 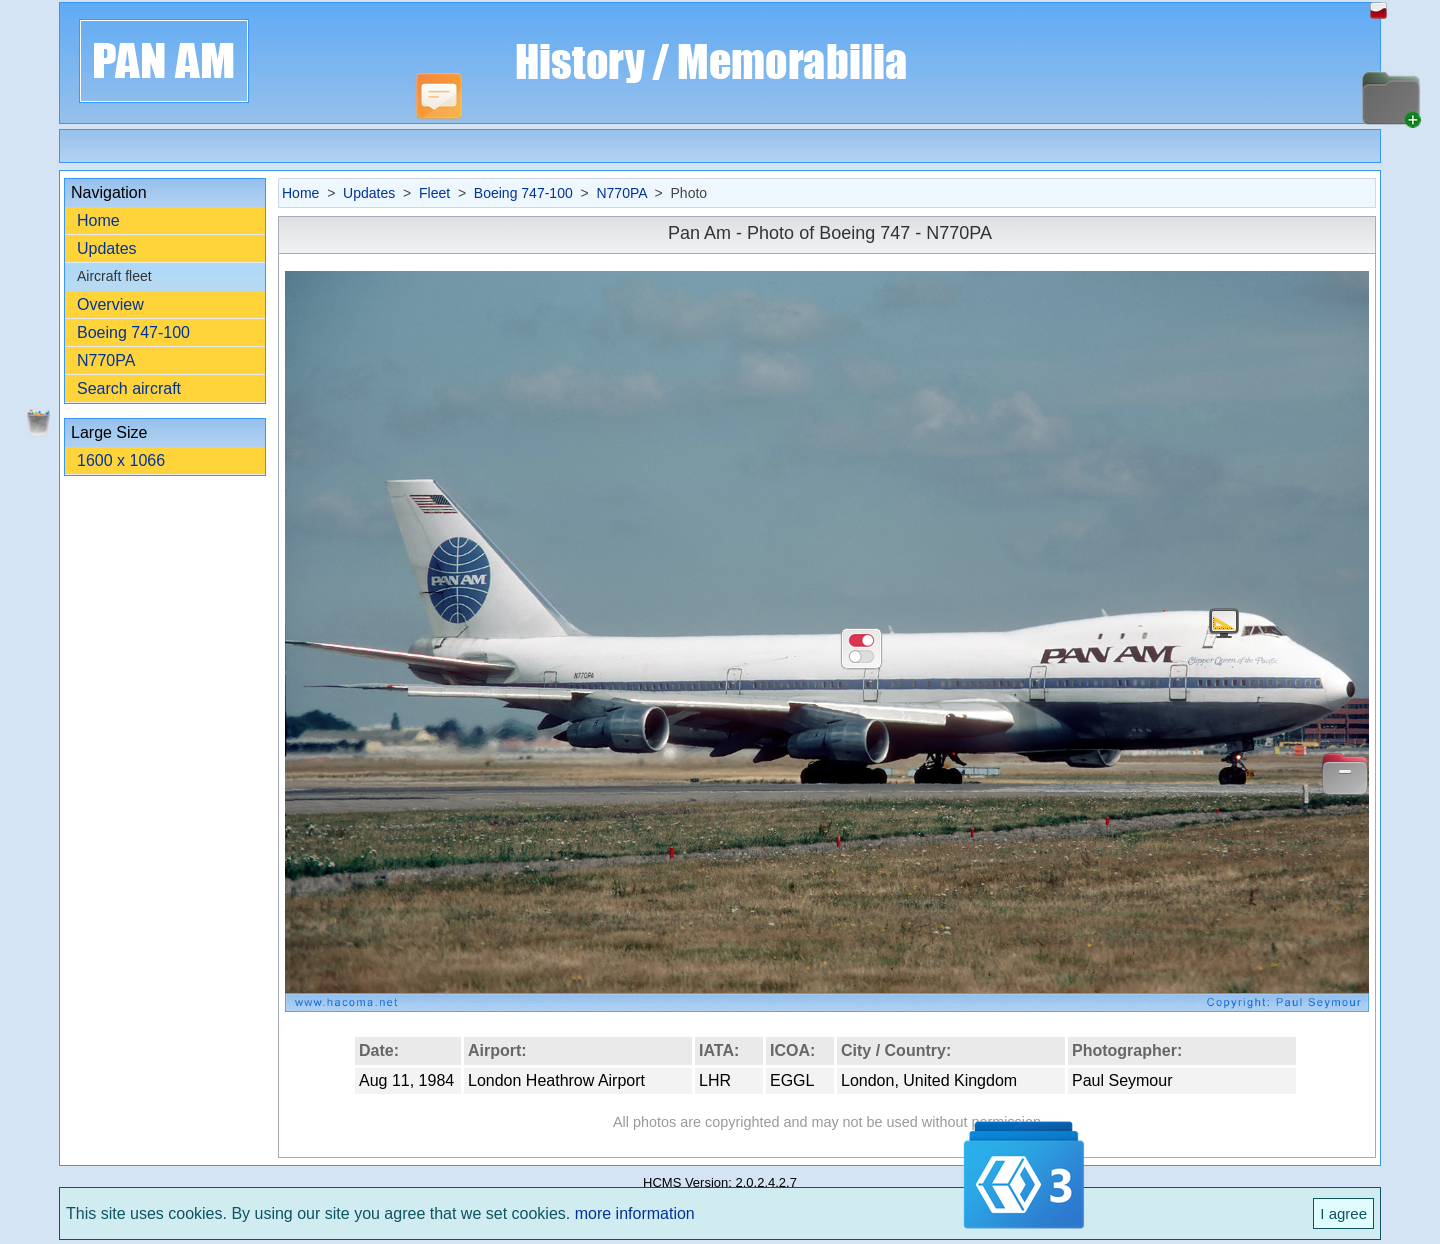 What do you see at coordinates (1345, 774) in the screenshot?
I see `open the file manager application` at bounding box center [1345, 774].